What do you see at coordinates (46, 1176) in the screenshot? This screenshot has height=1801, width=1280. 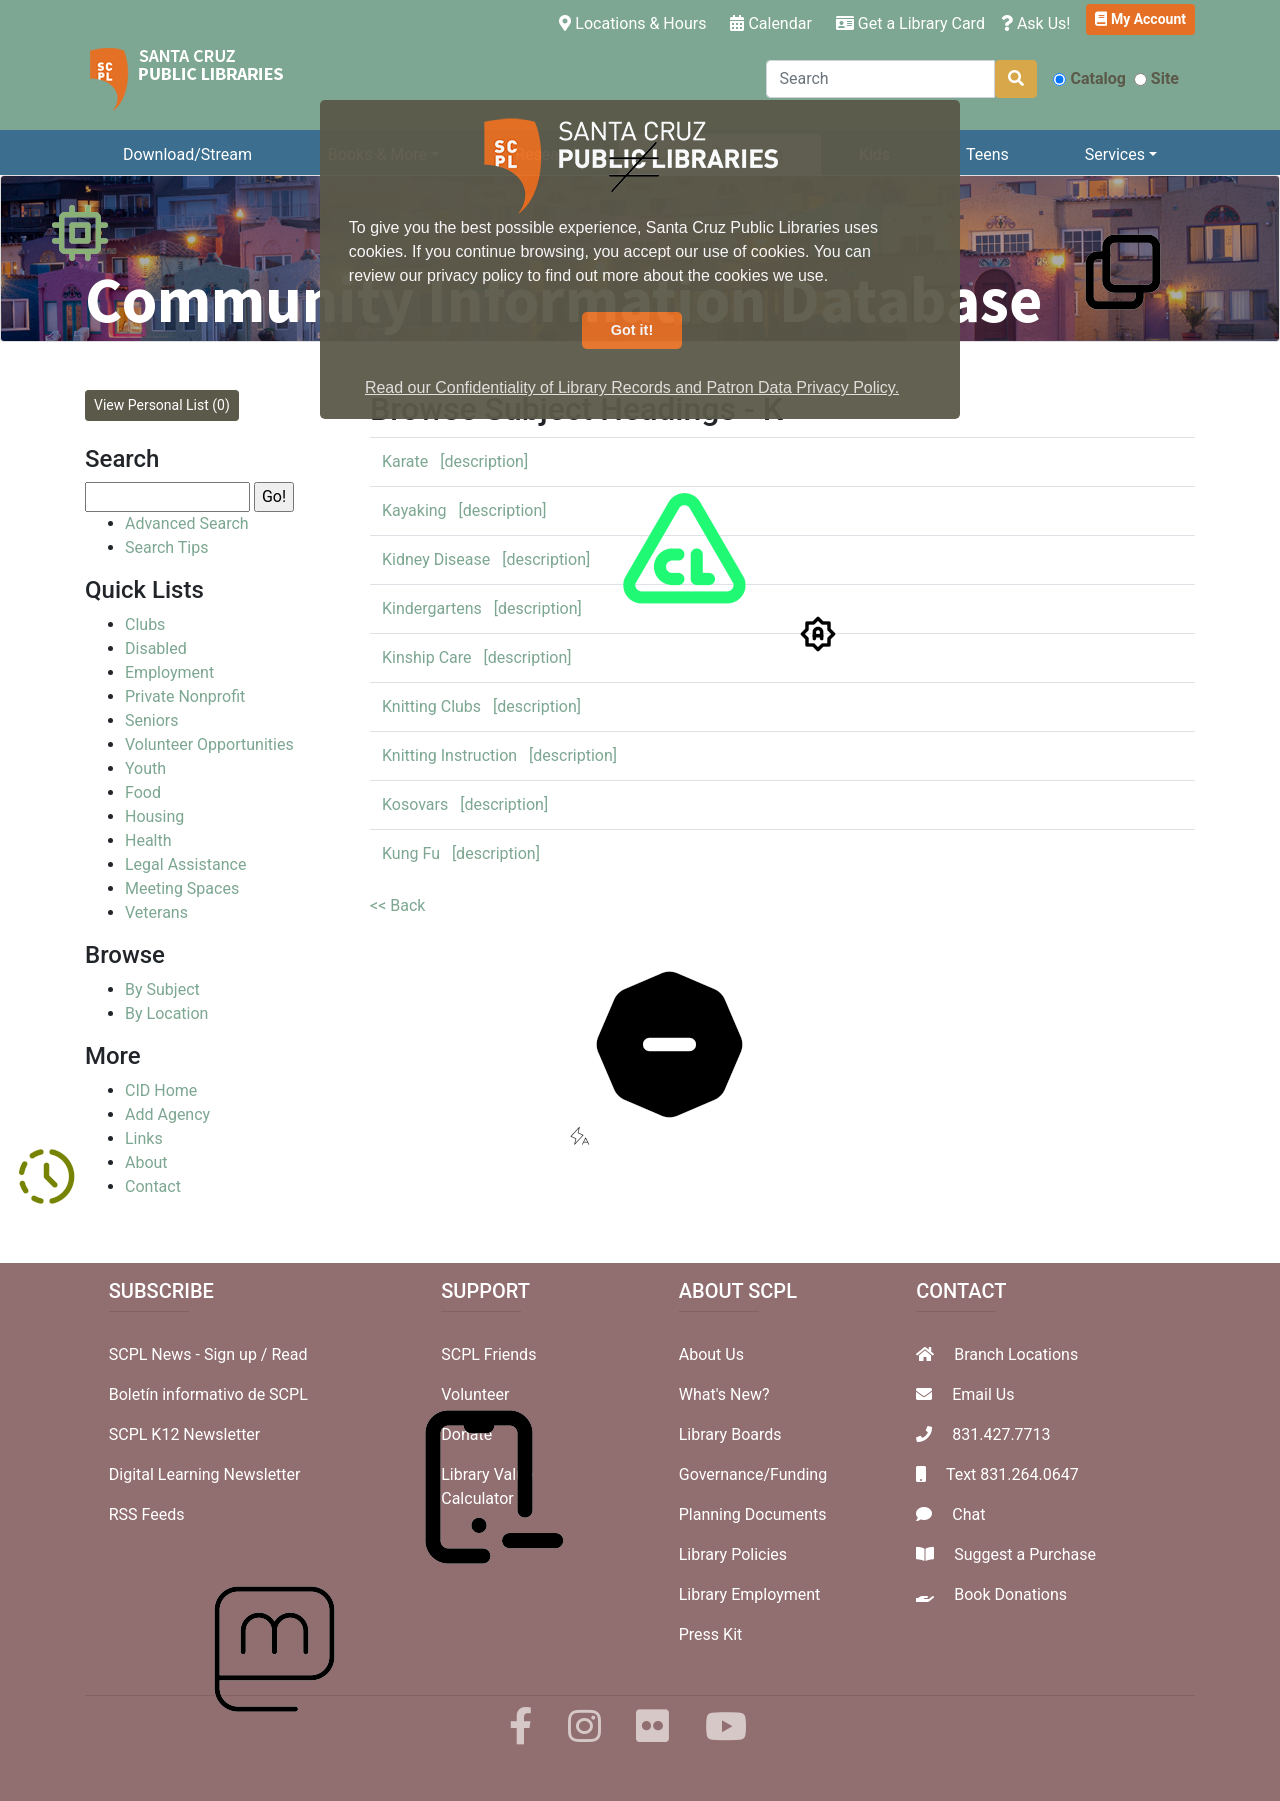 I see `toggle viewing history on or off` at bounding box center [46, 1176].